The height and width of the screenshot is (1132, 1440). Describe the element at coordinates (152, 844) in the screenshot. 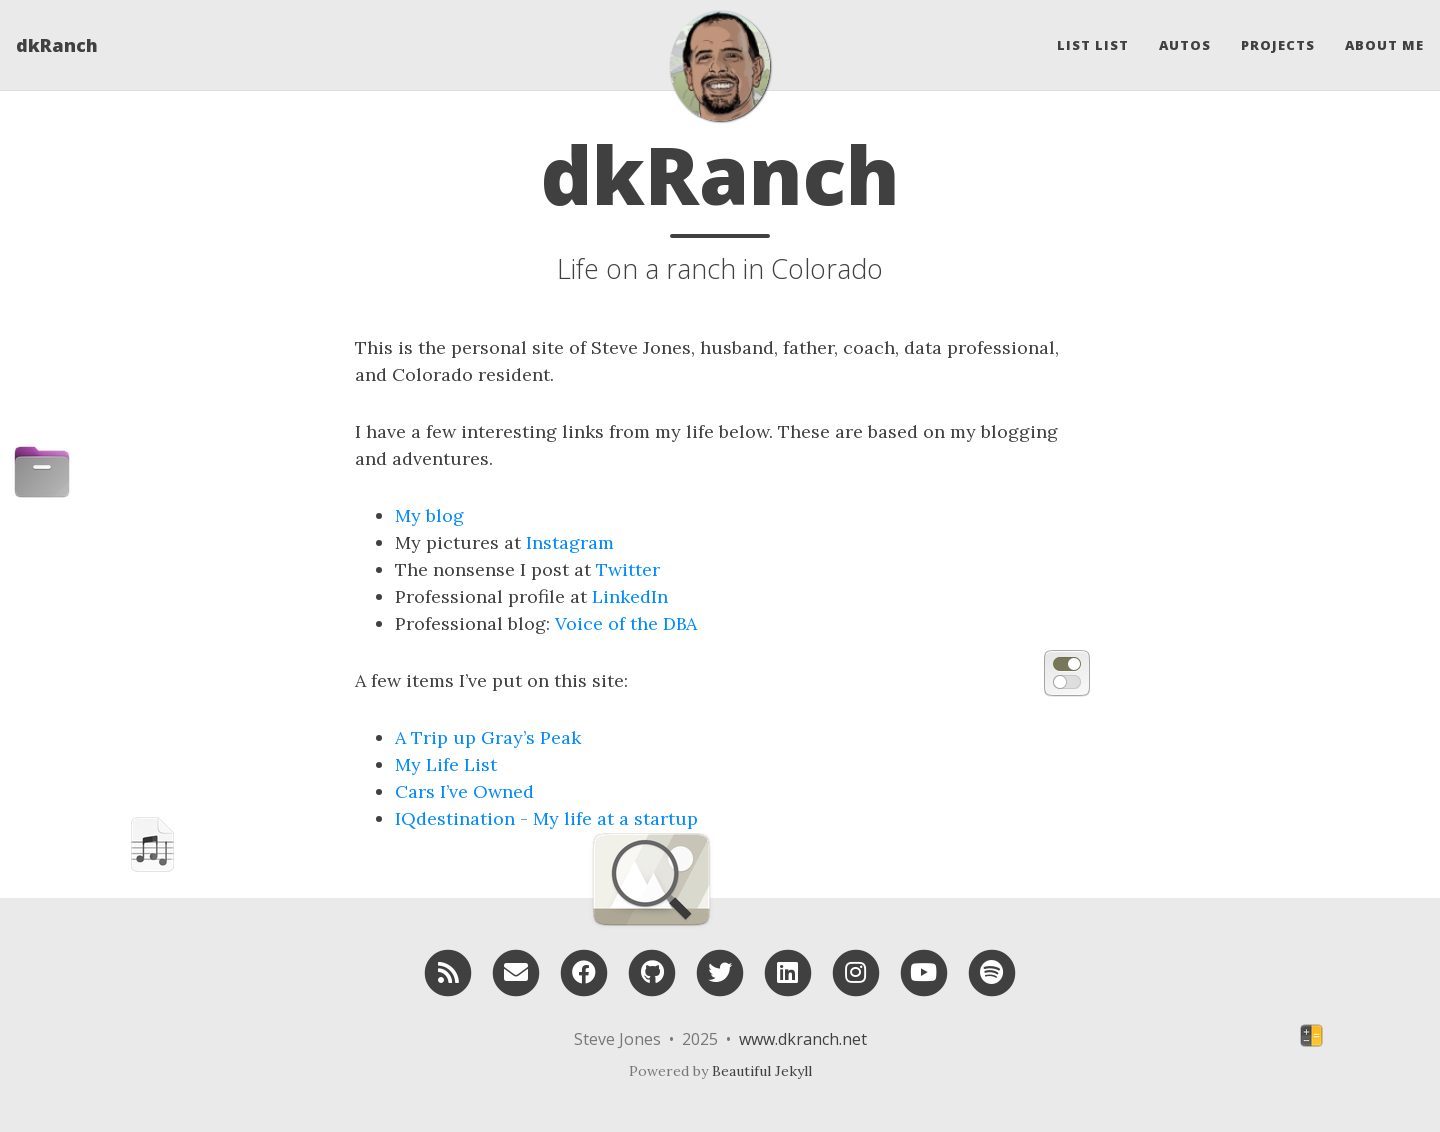

I see `open a lilypond music notation file` at that location.